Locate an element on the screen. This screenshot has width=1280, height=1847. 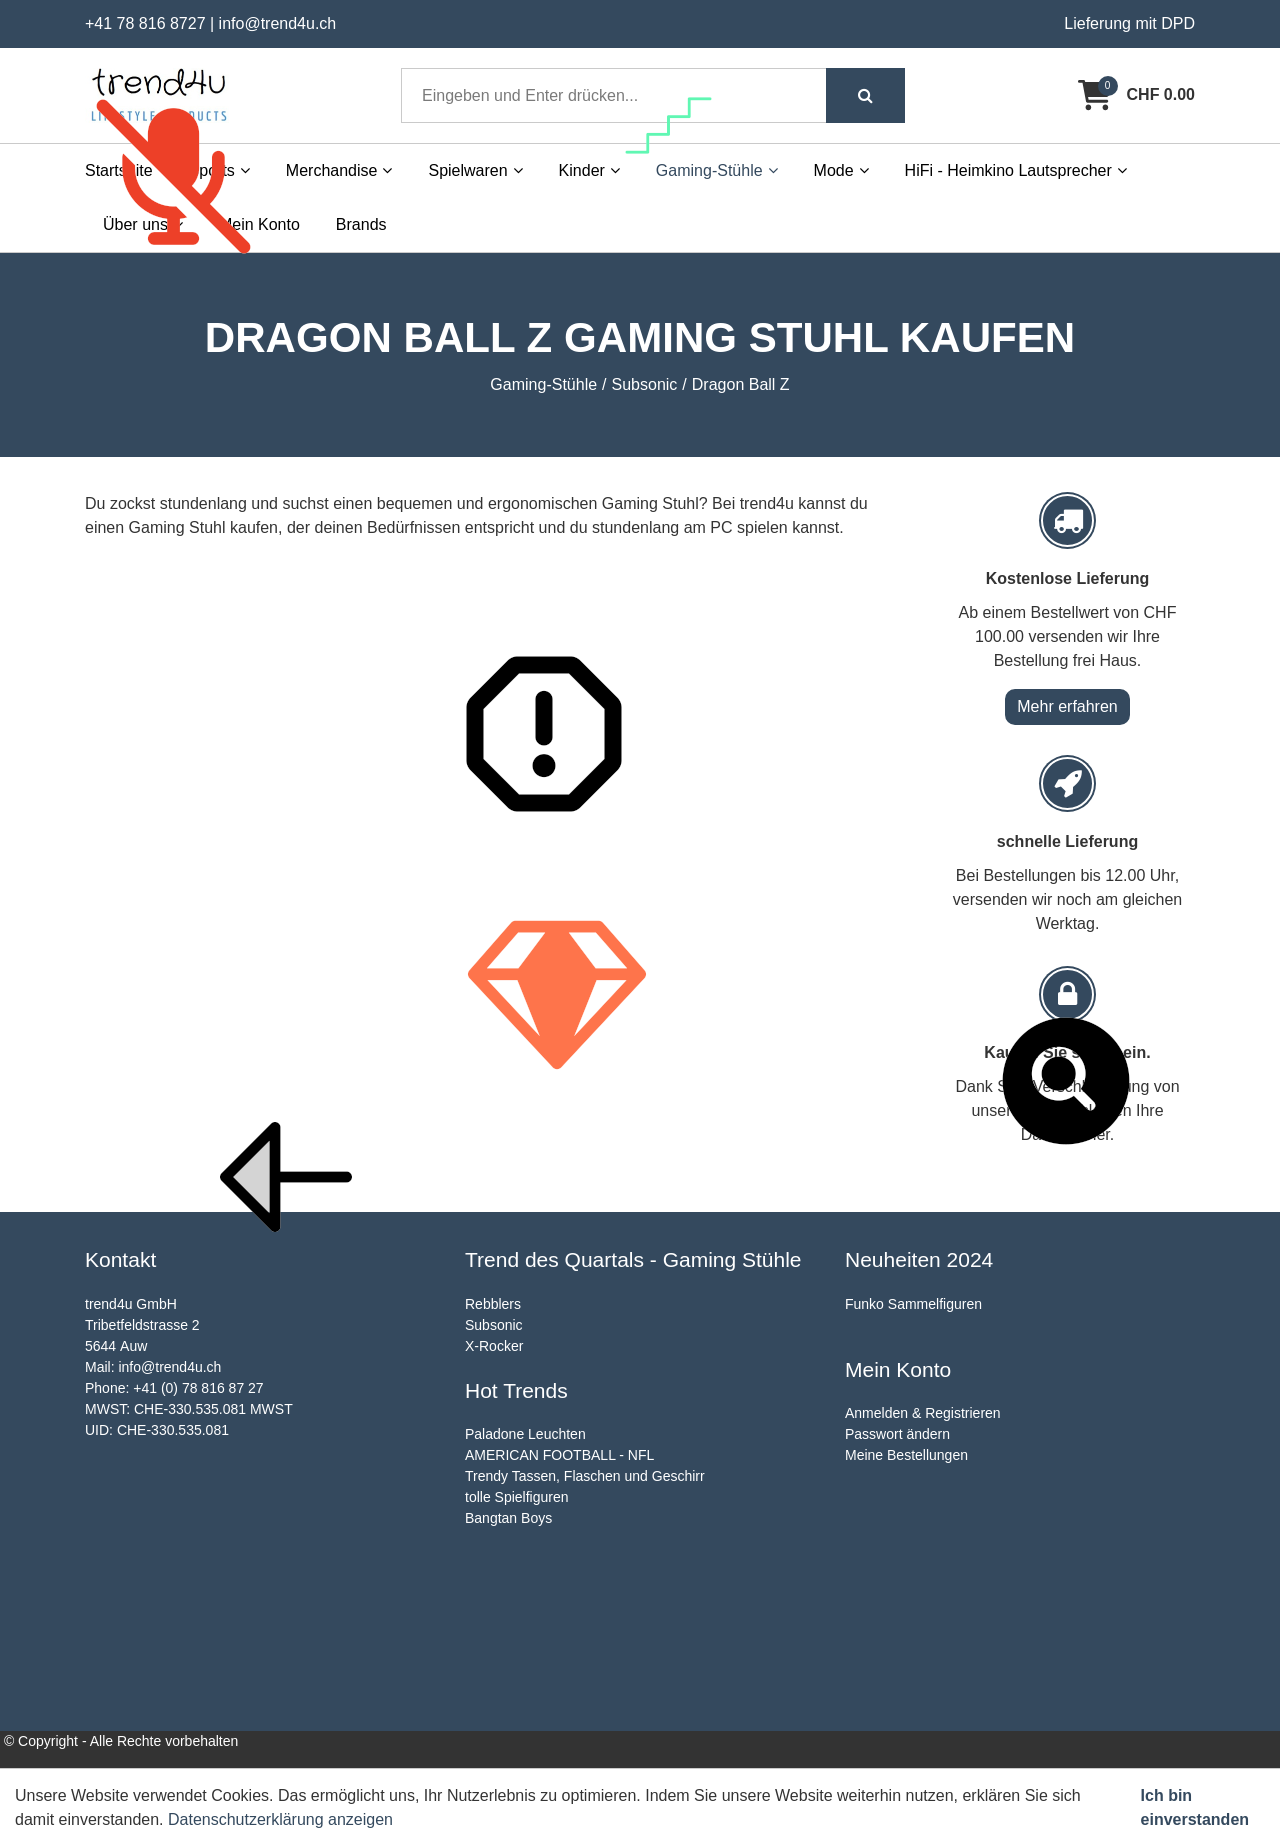
mute your microphone is located at coordinates (173, 176).